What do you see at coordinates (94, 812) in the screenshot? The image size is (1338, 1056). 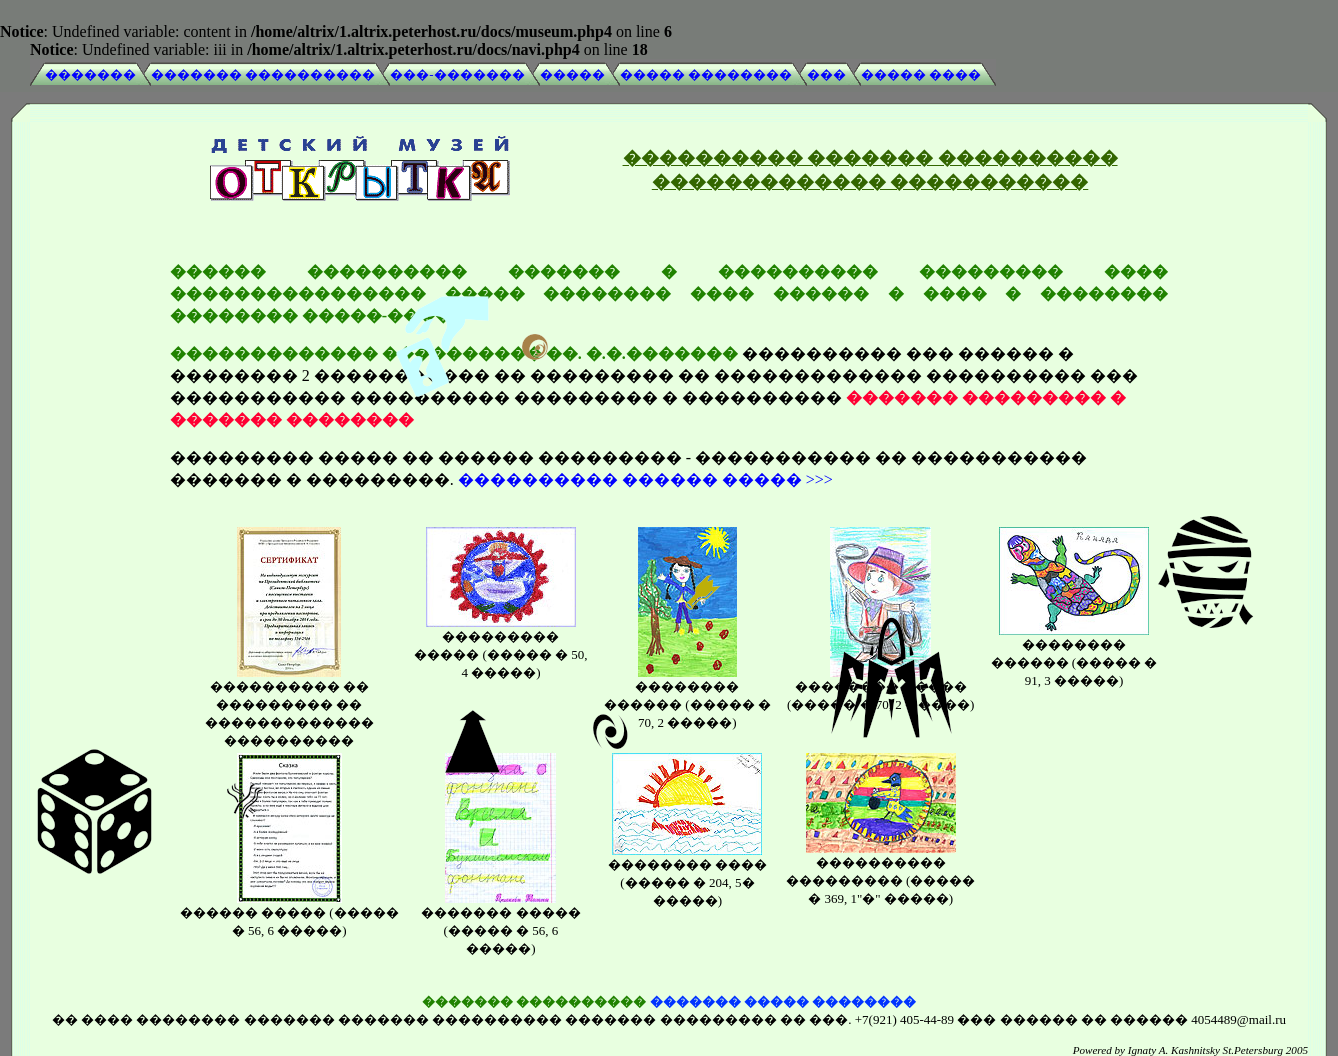 I see `roll the dice or randomize` at bounding box center [94, 812].